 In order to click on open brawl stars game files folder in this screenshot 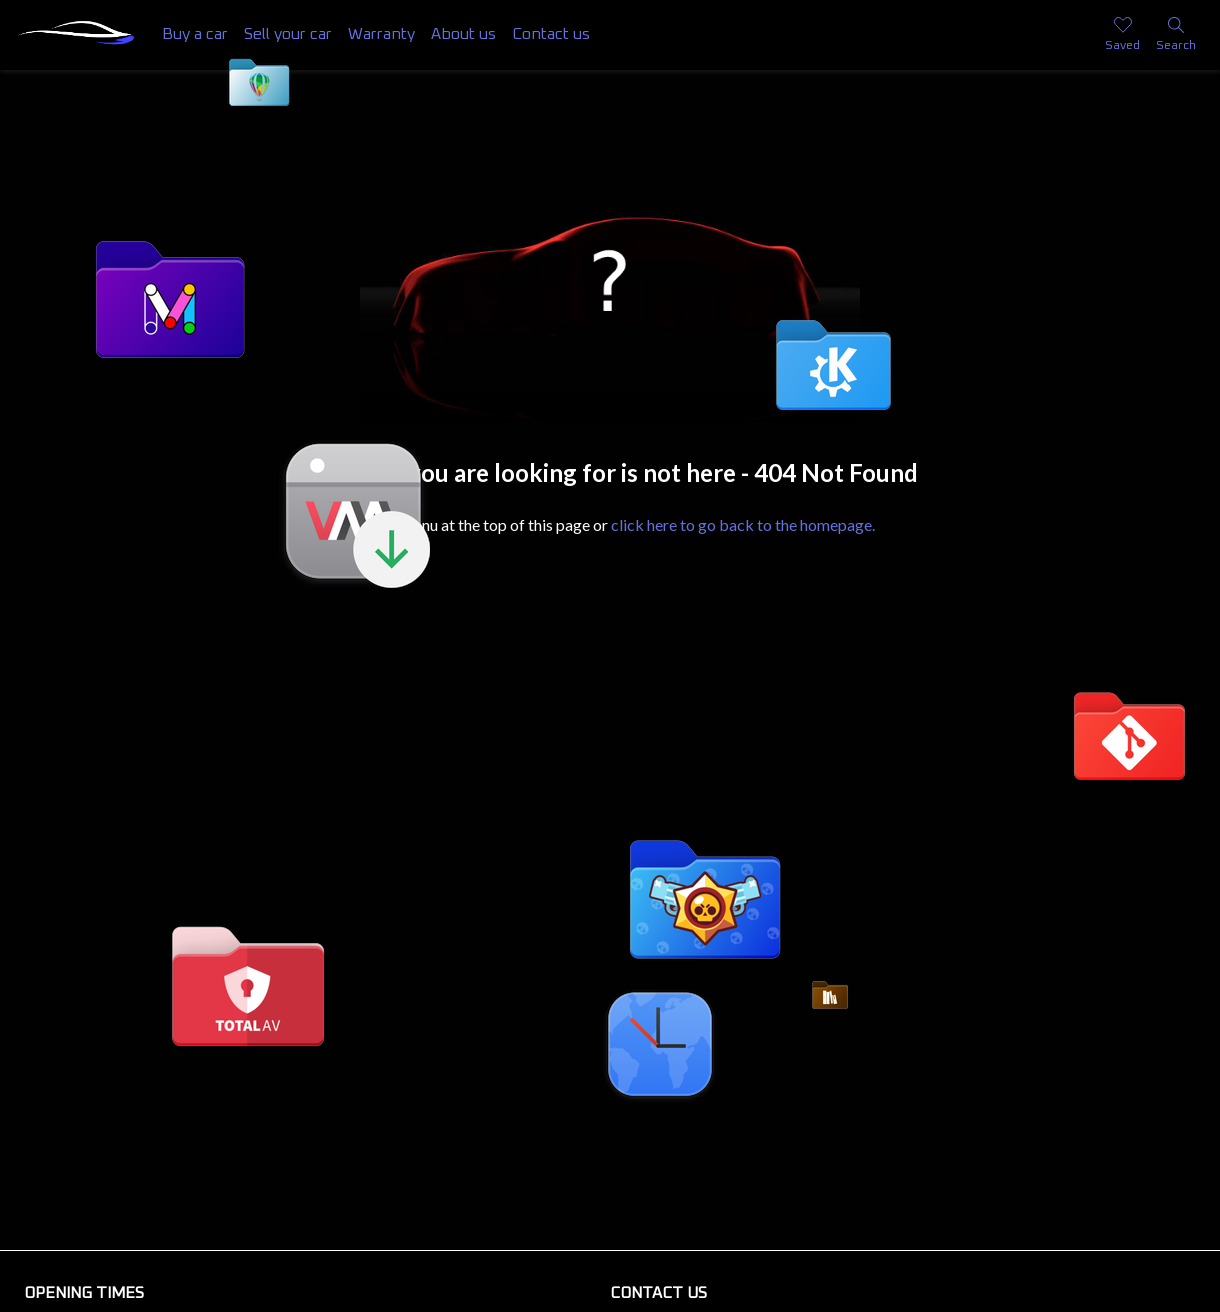, I will do `click(704, 903)`.